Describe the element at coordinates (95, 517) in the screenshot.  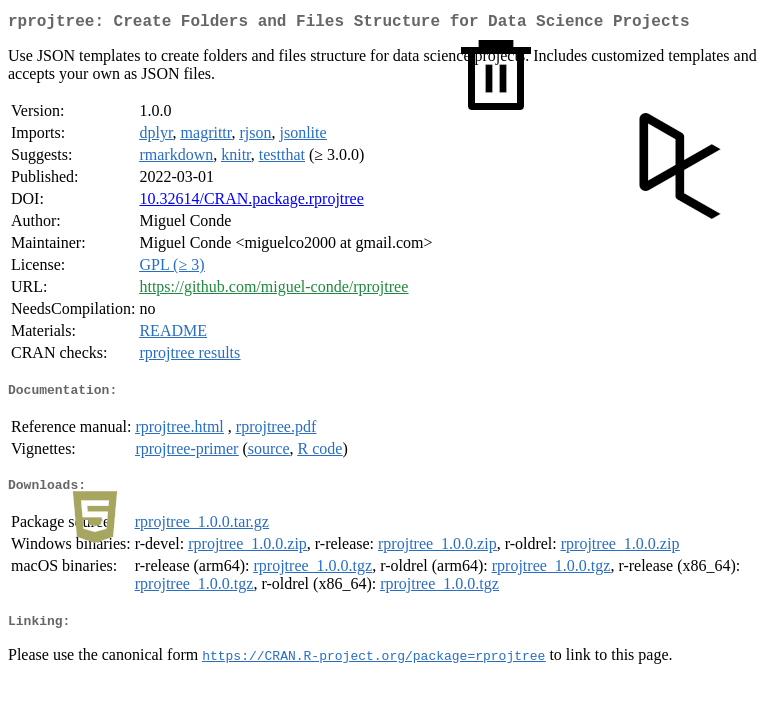
I see `HTML5 technology or web standard indicator` at that location.